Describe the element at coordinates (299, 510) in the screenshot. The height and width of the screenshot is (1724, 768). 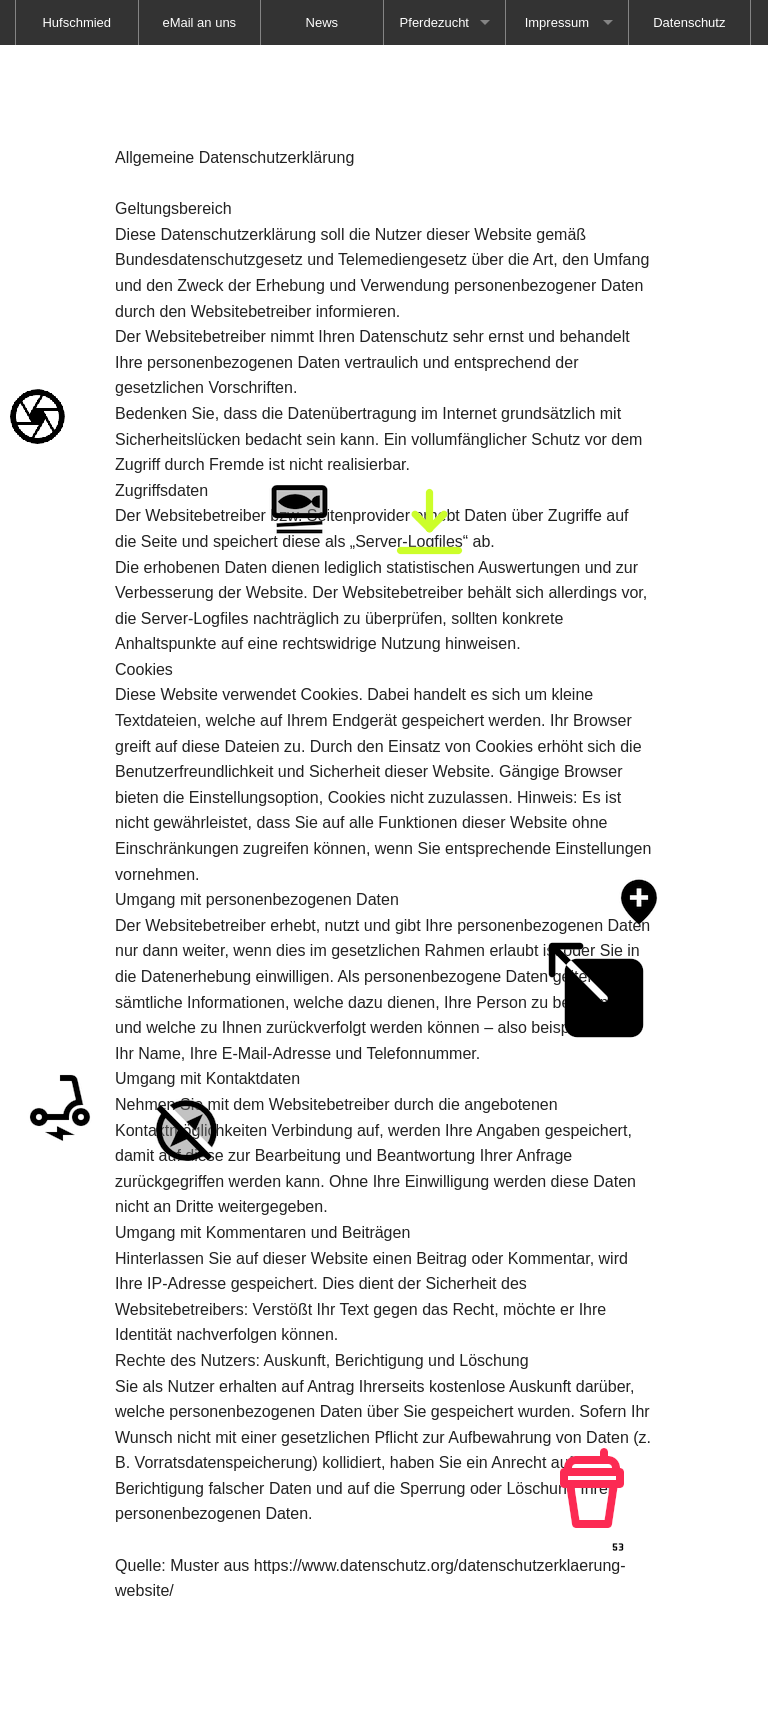
I see `view set meal or bento box options` at that location.